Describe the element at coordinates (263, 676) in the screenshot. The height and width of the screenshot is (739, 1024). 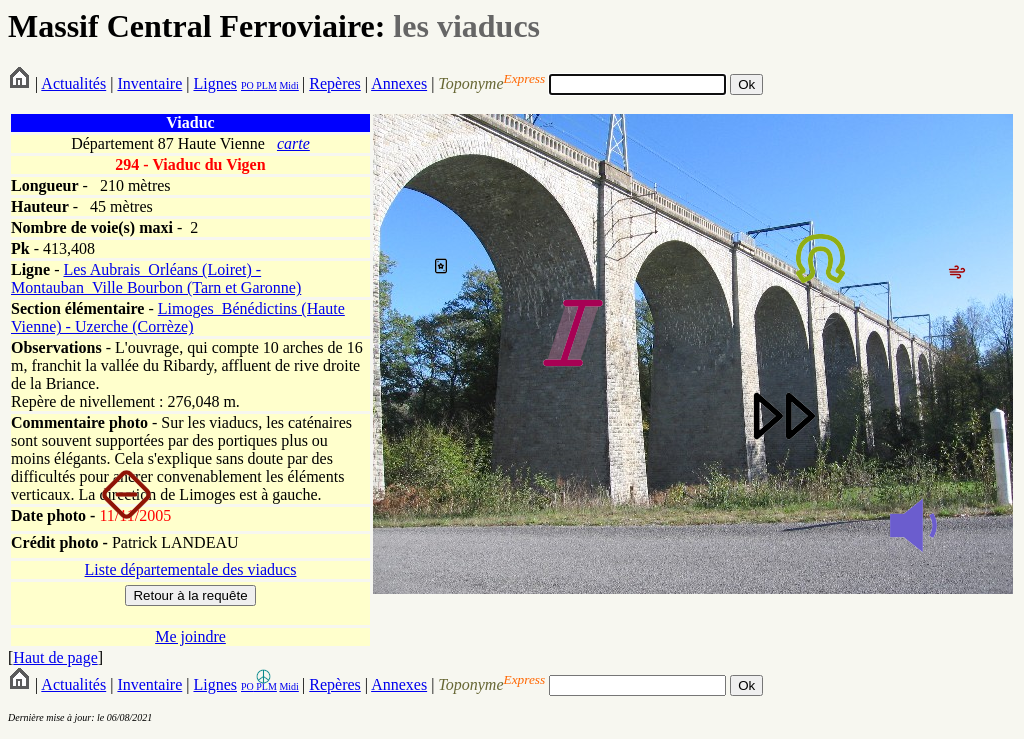
I see `indicates a peaceful or non-violent mode/setting` at that location.